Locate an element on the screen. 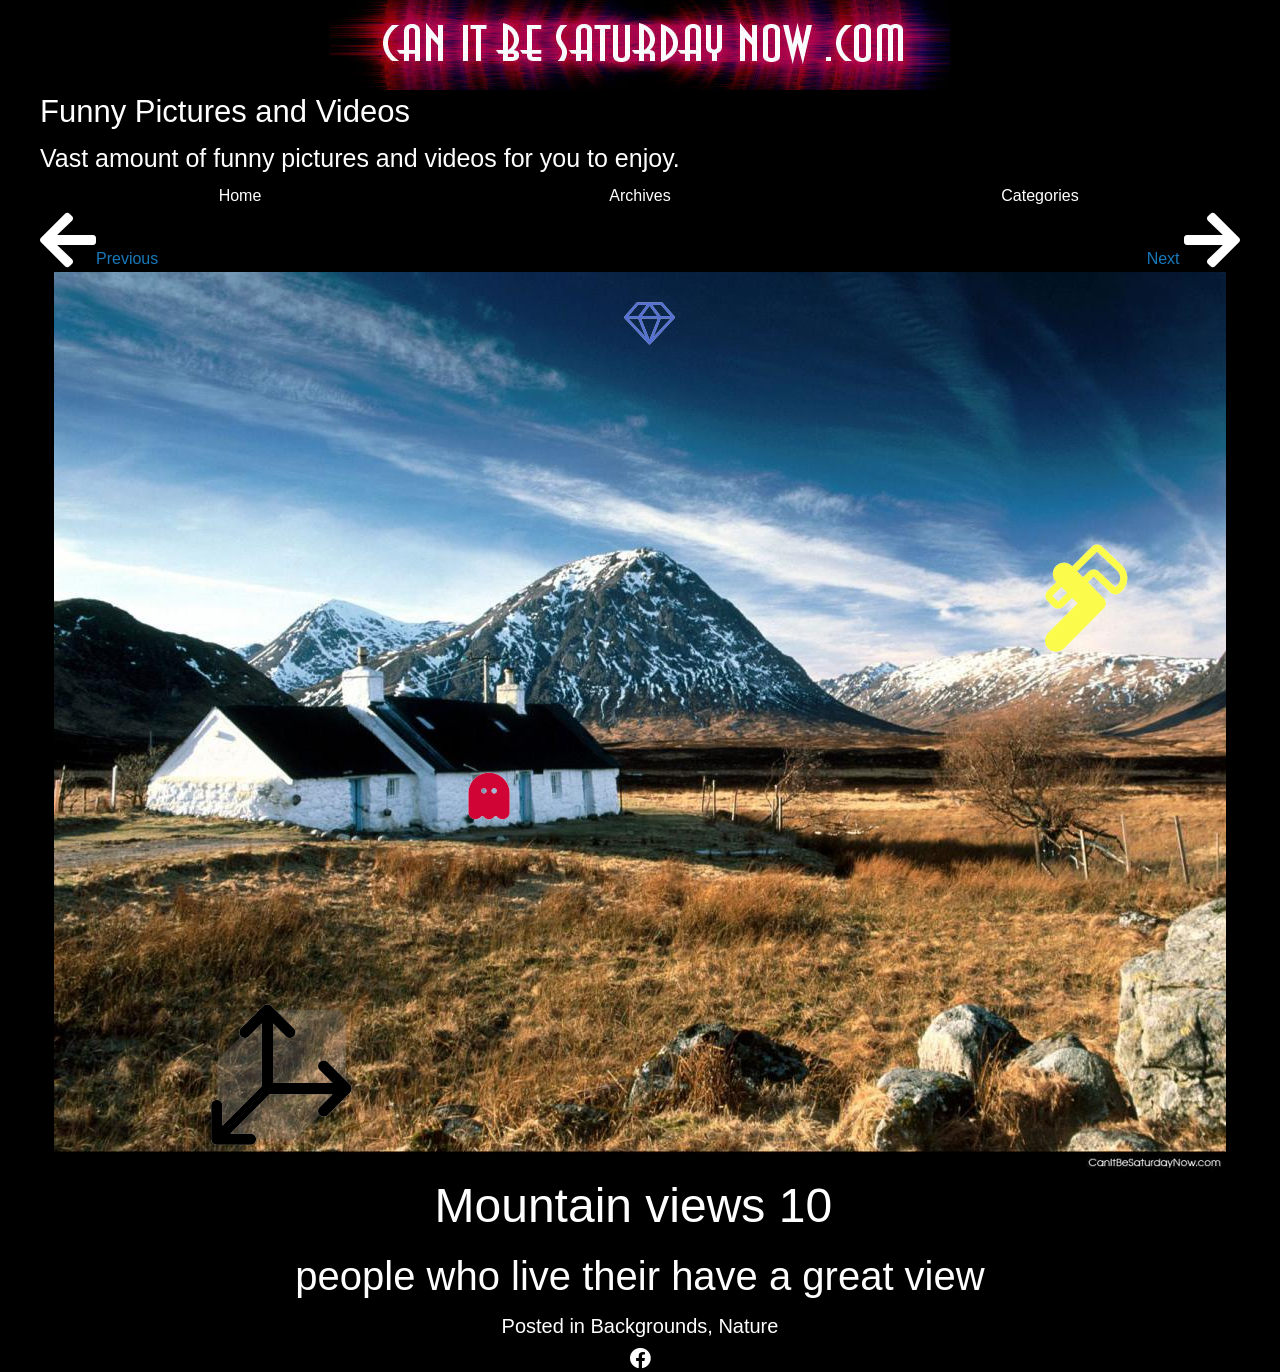 This screenshot has height=1372, width=1280. access 3D vector or coordinate tools is located at coordinates (273, 1083).